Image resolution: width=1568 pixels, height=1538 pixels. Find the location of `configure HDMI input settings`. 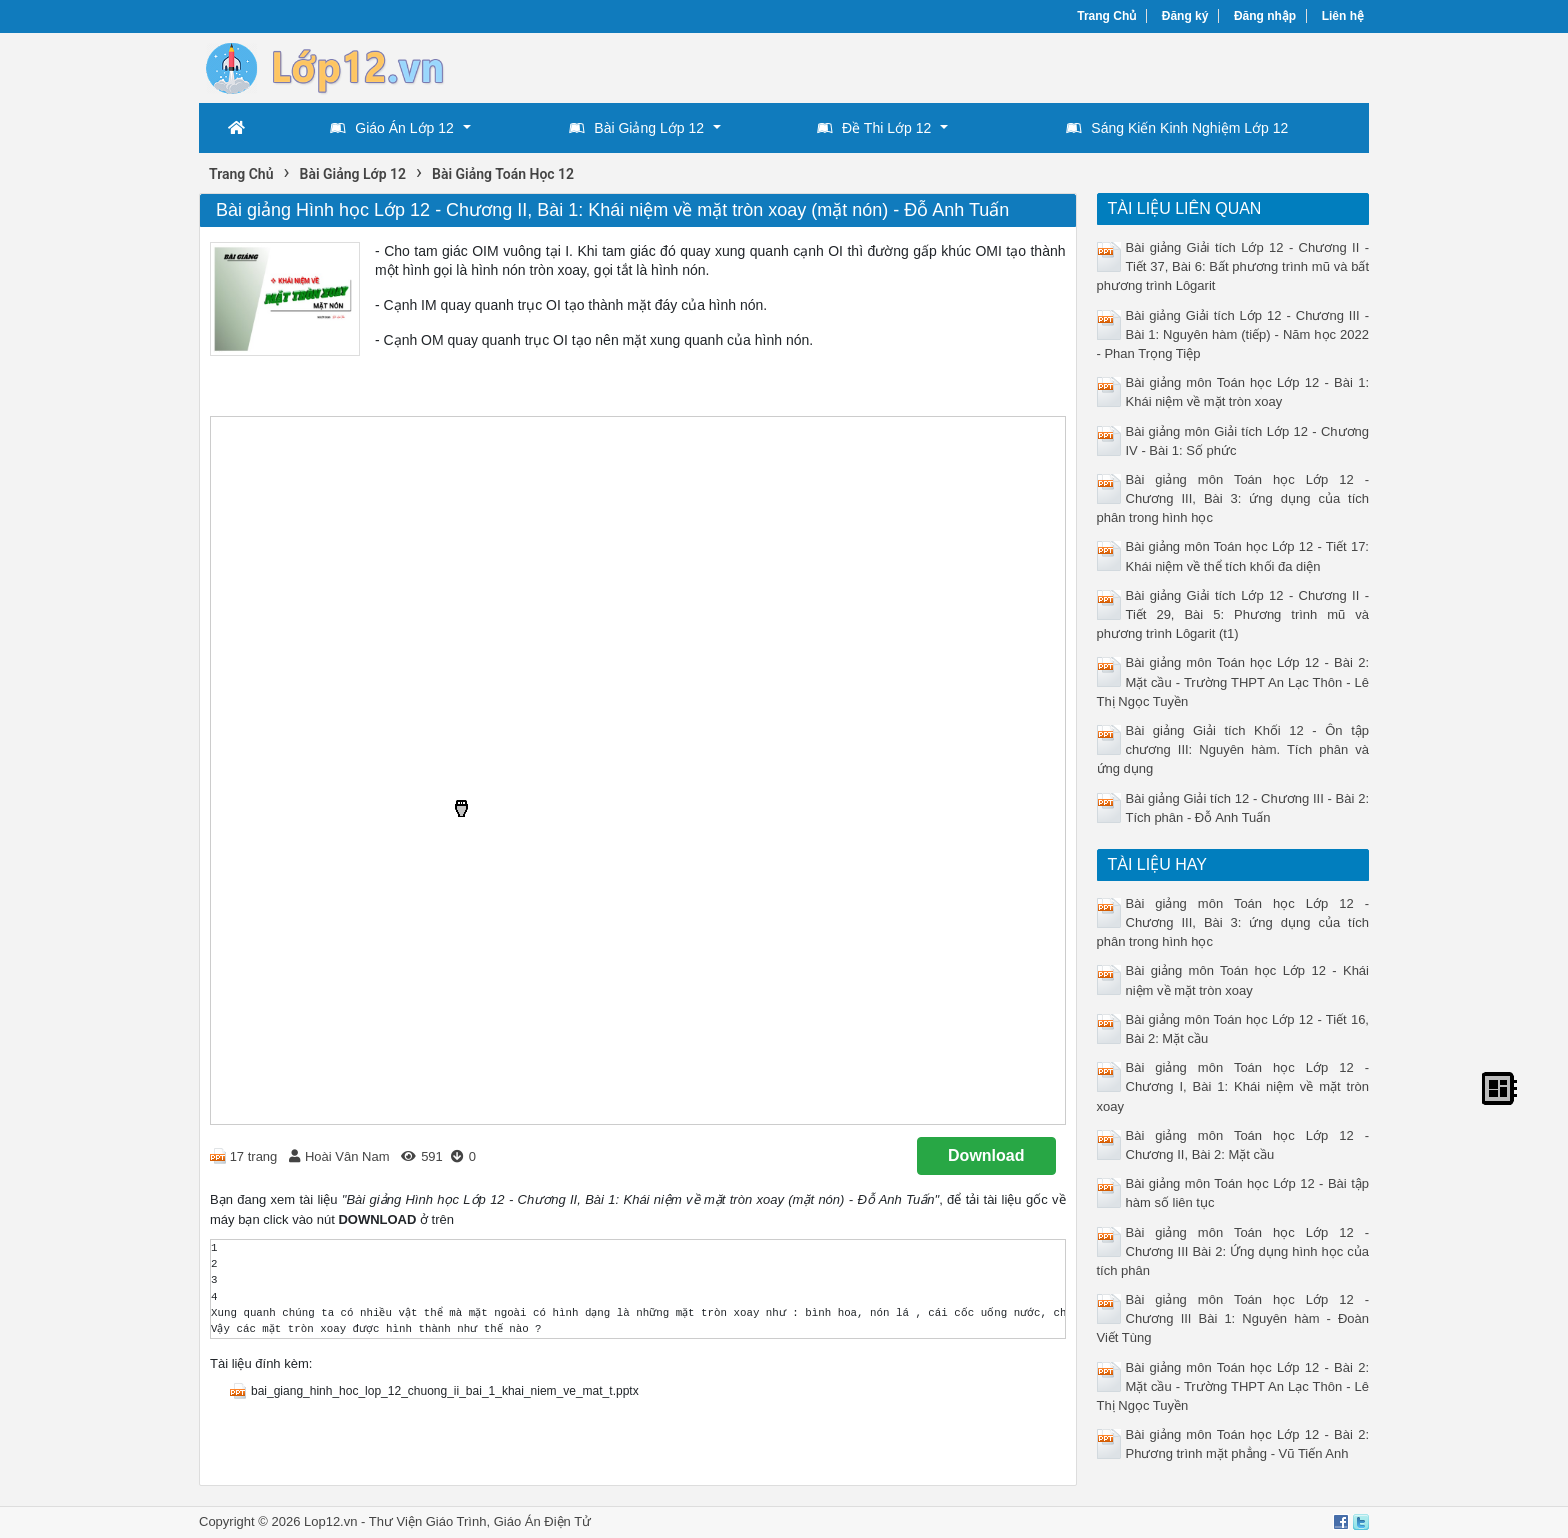

configure HDMI input settings is located at coordinates (461, 808).